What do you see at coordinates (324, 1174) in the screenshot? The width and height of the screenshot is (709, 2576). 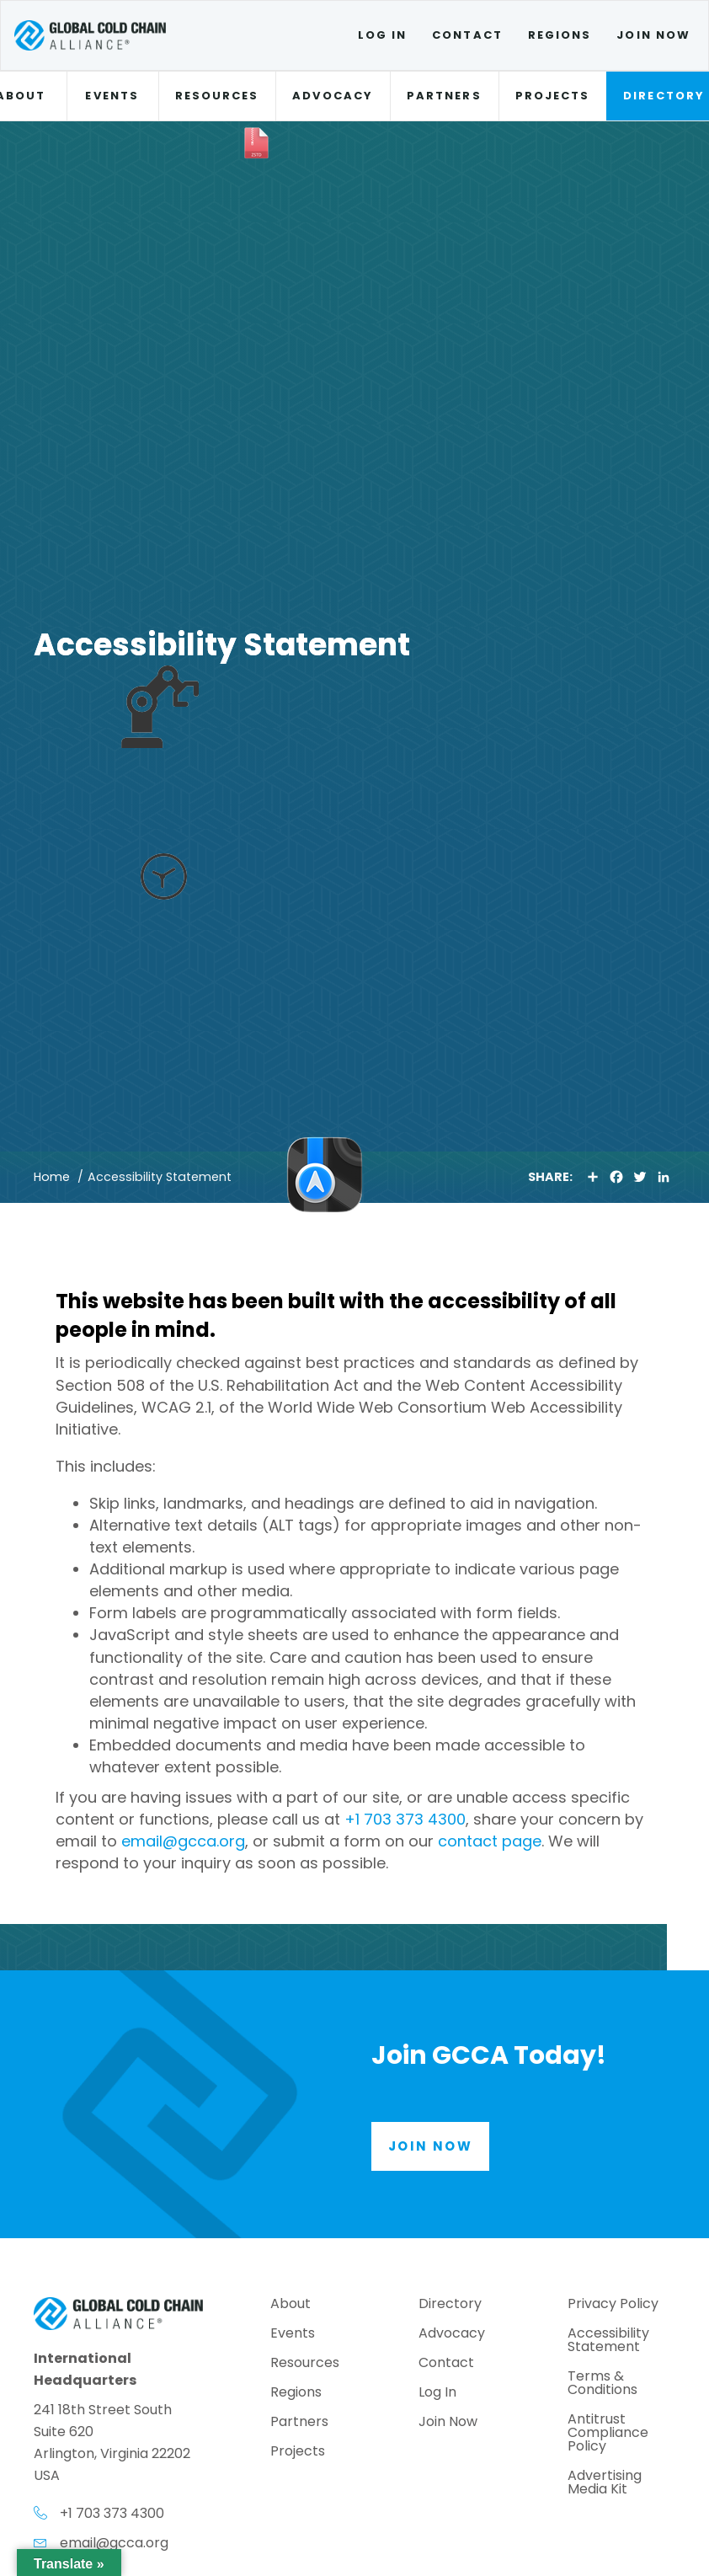 I see `open apple maps` at bounding box center [324, 1174].